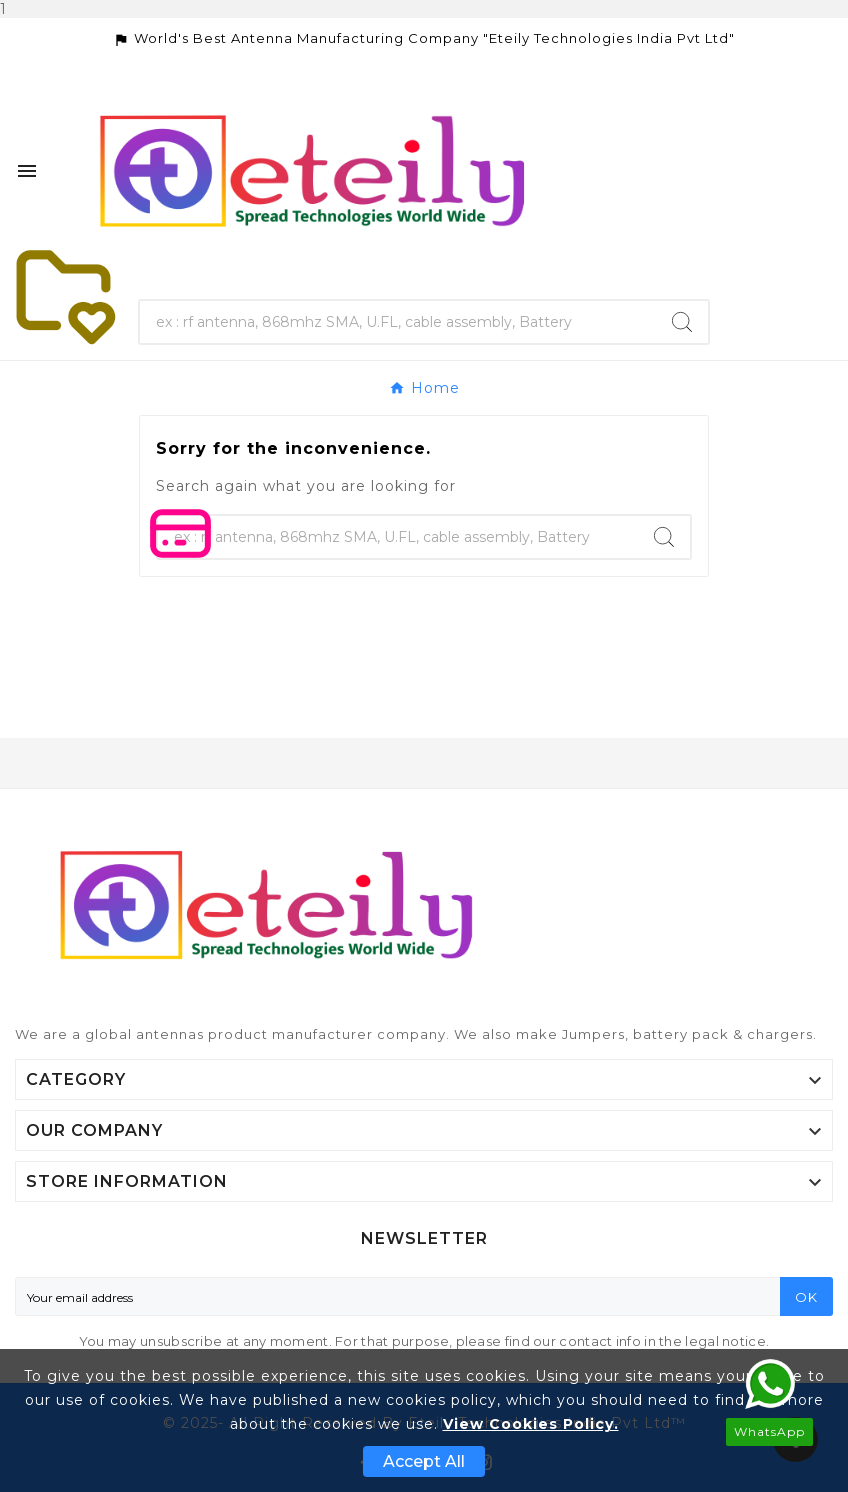 The width and height of the screenshot is (848, 1492). Describe the element at coordinates (63, 292) in the screenshot. I see `add folder to favorites` at that location.